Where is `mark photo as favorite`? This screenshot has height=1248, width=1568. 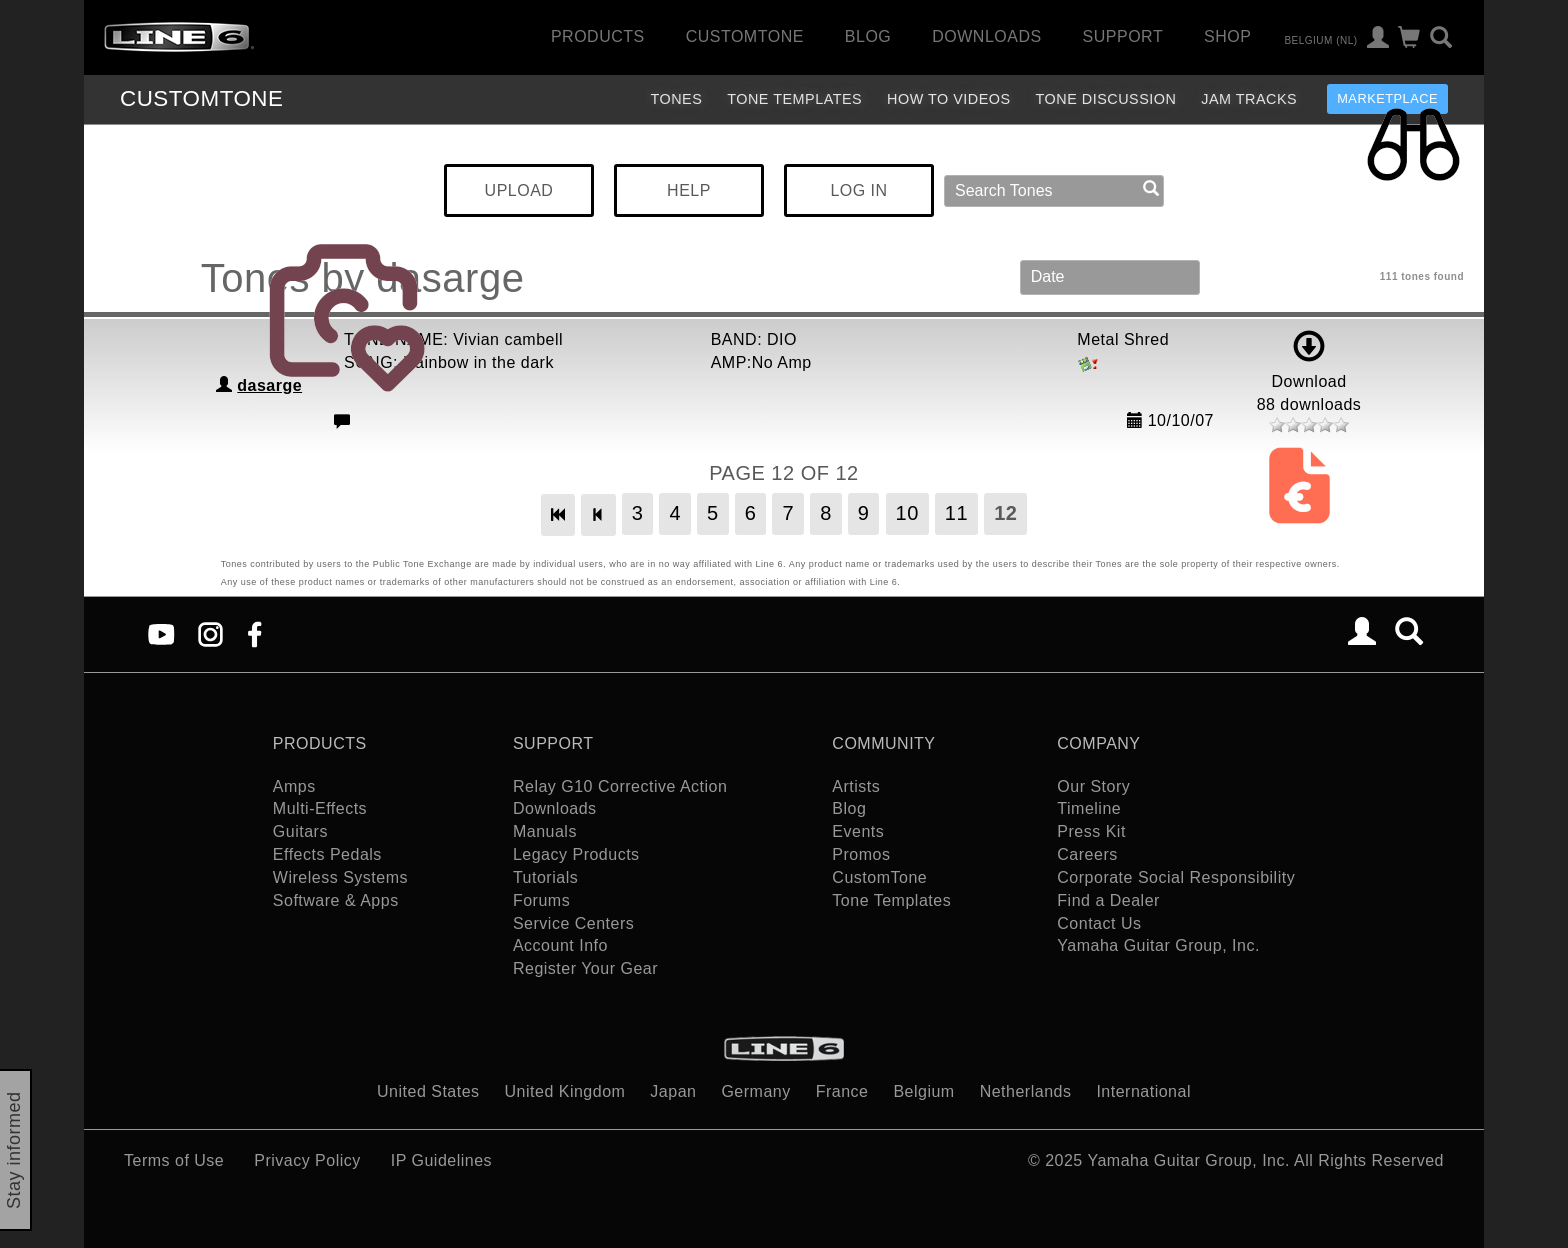 mark photo as favorite is located at coordinates (343, 310).